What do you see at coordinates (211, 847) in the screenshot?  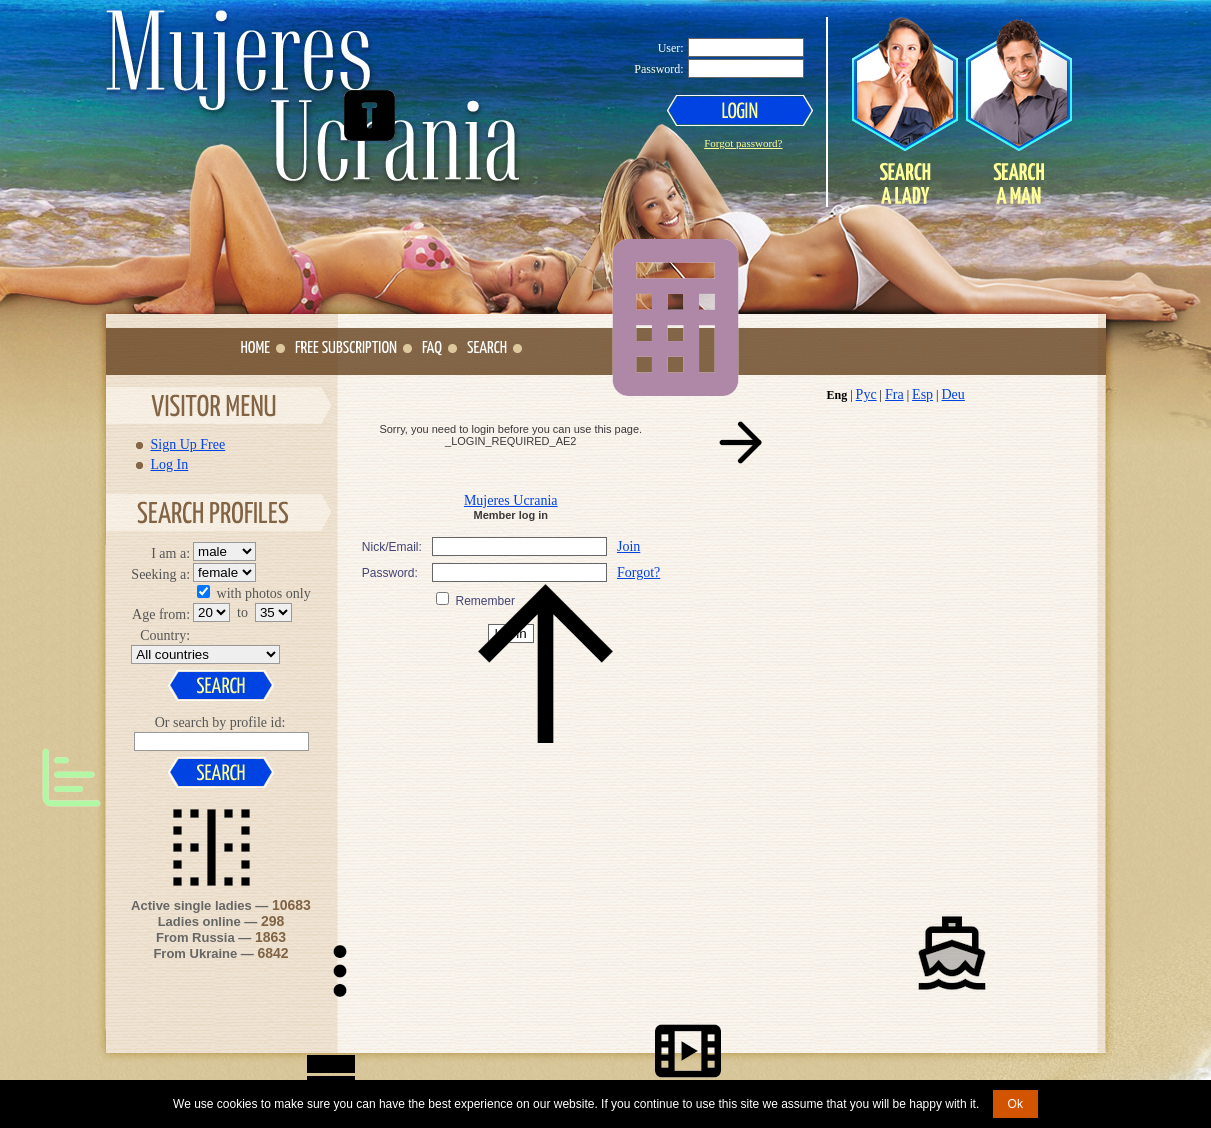 I see `add a vertical border to selected cells` at bounding box center [211, 847].